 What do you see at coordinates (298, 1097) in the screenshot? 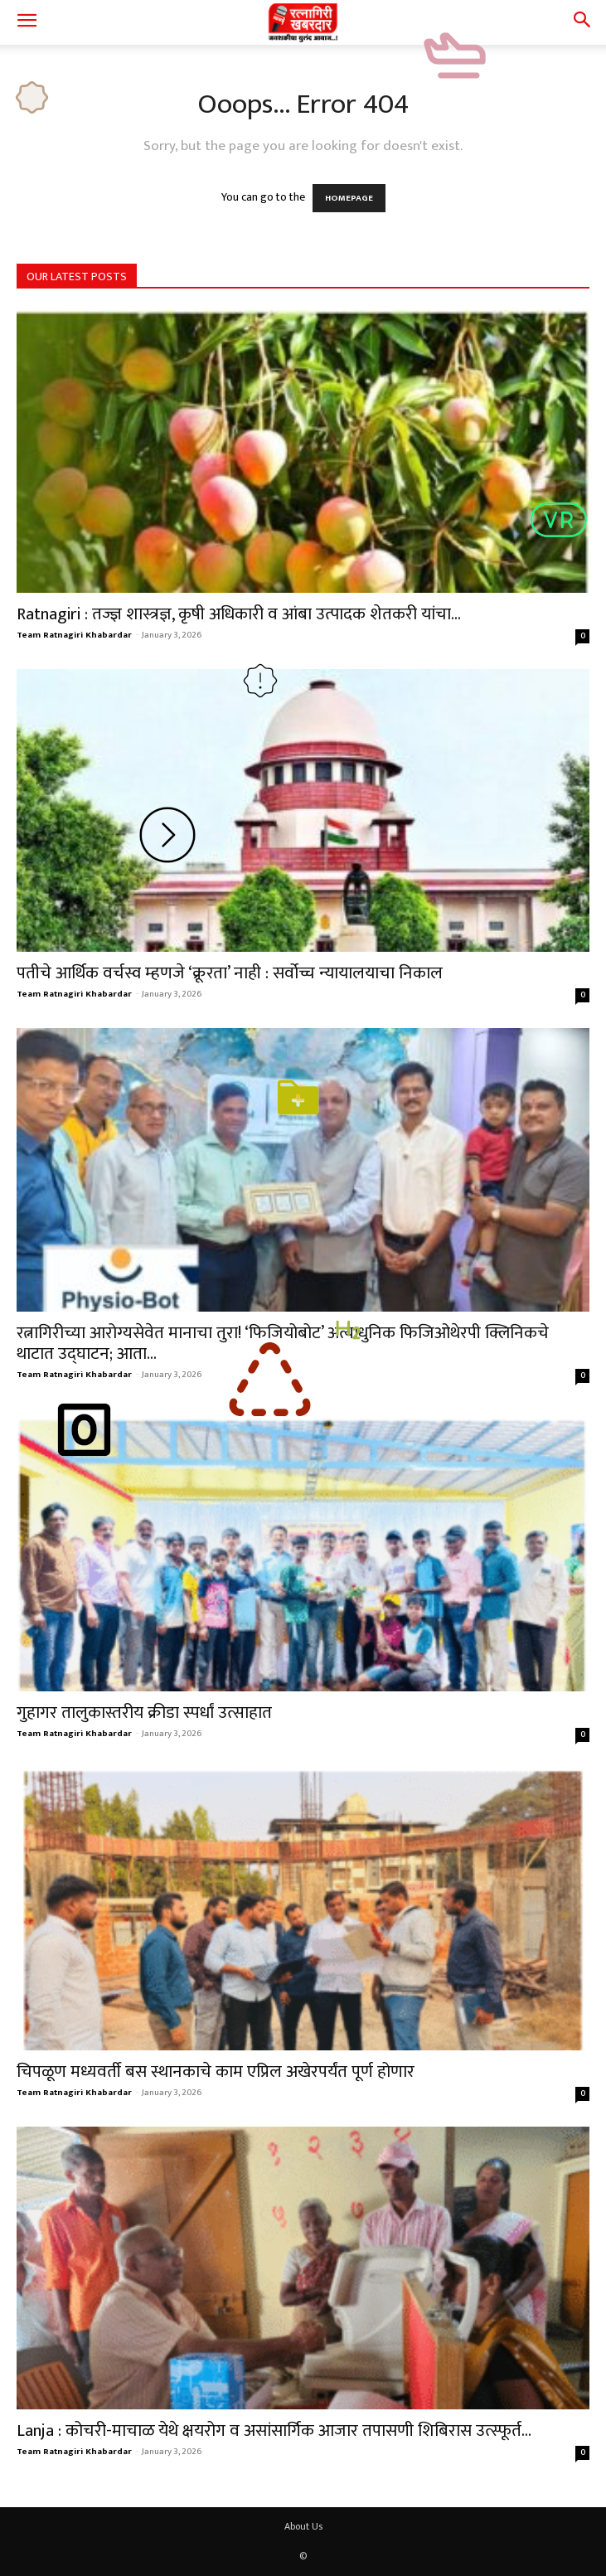
I see `create a new folder` at bounding box center [298, 1097].